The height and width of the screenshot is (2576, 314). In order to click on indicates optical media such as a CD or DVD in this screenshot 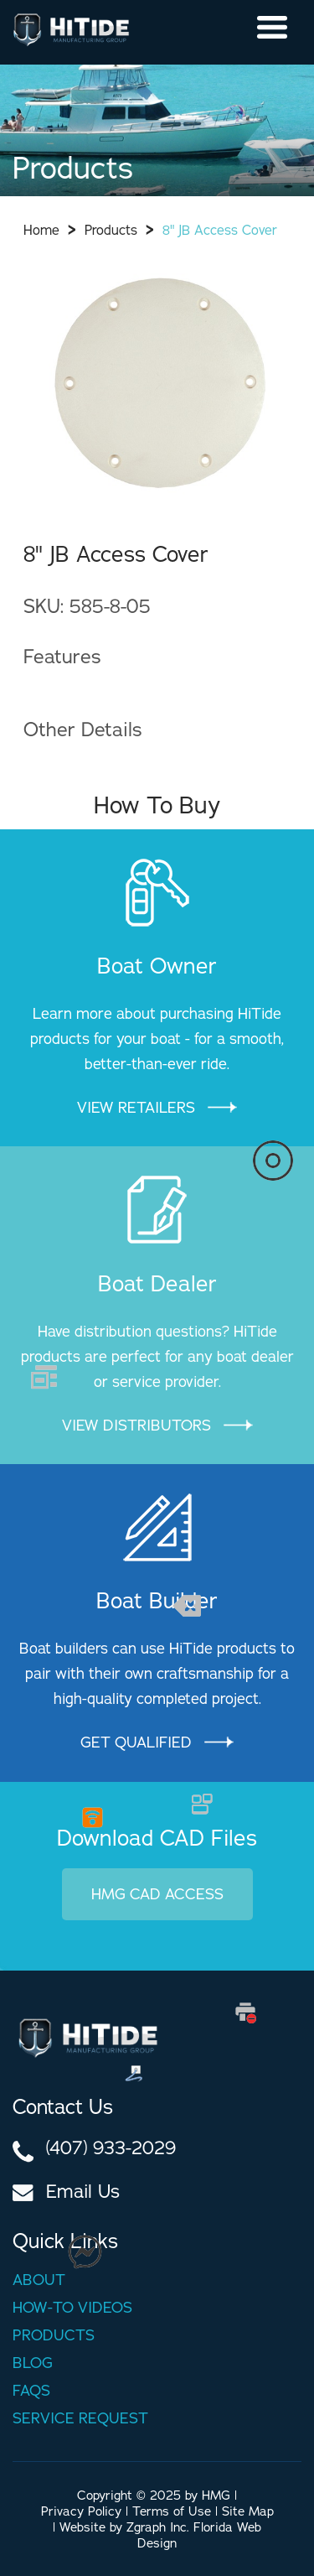, I will do `click(273, 1161)`.